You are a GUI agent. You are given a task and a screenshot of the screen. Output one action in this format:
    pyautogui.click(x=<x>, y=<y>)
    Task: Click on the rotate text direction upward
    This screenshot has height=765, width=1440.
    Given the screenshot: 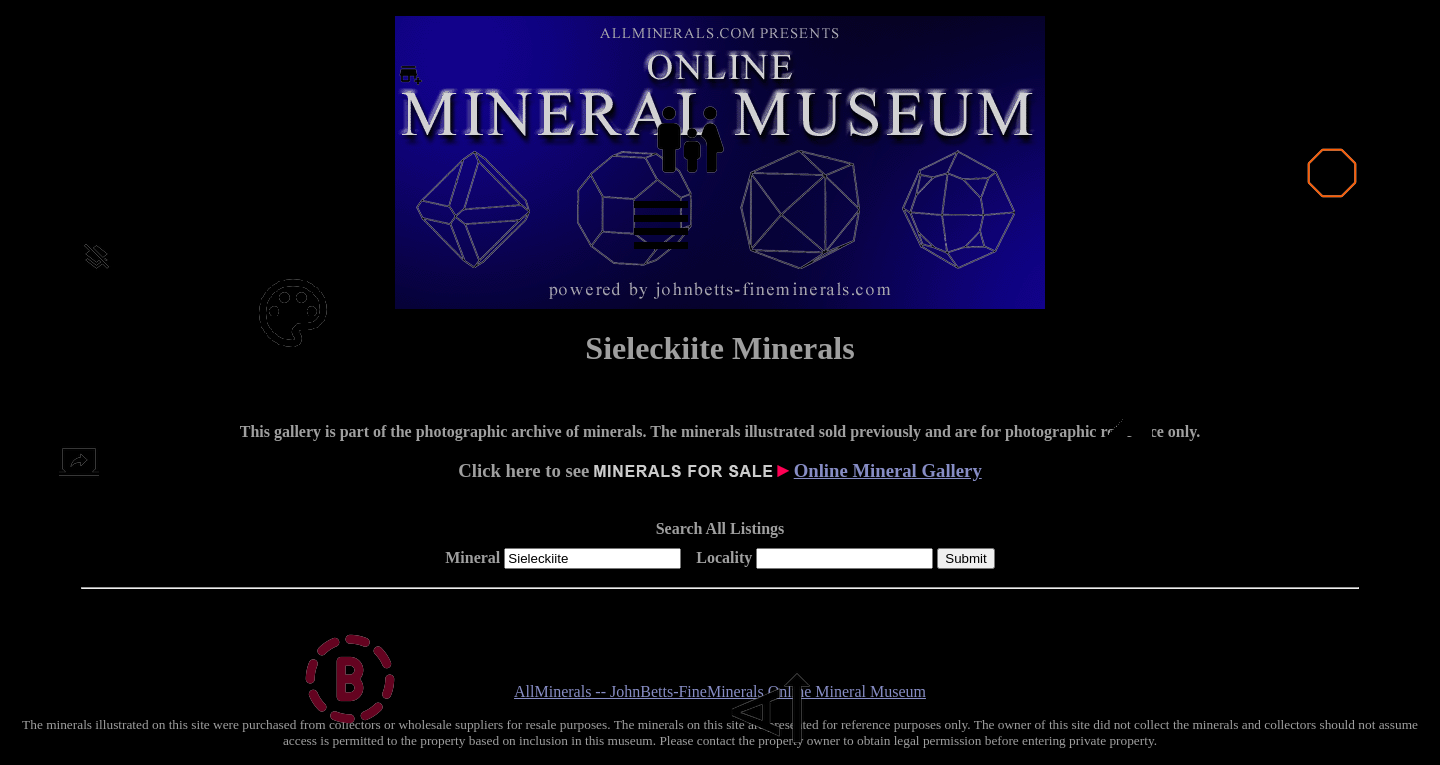 What is the action you would take?
    pyautogui.click(x=771, y=708)
    